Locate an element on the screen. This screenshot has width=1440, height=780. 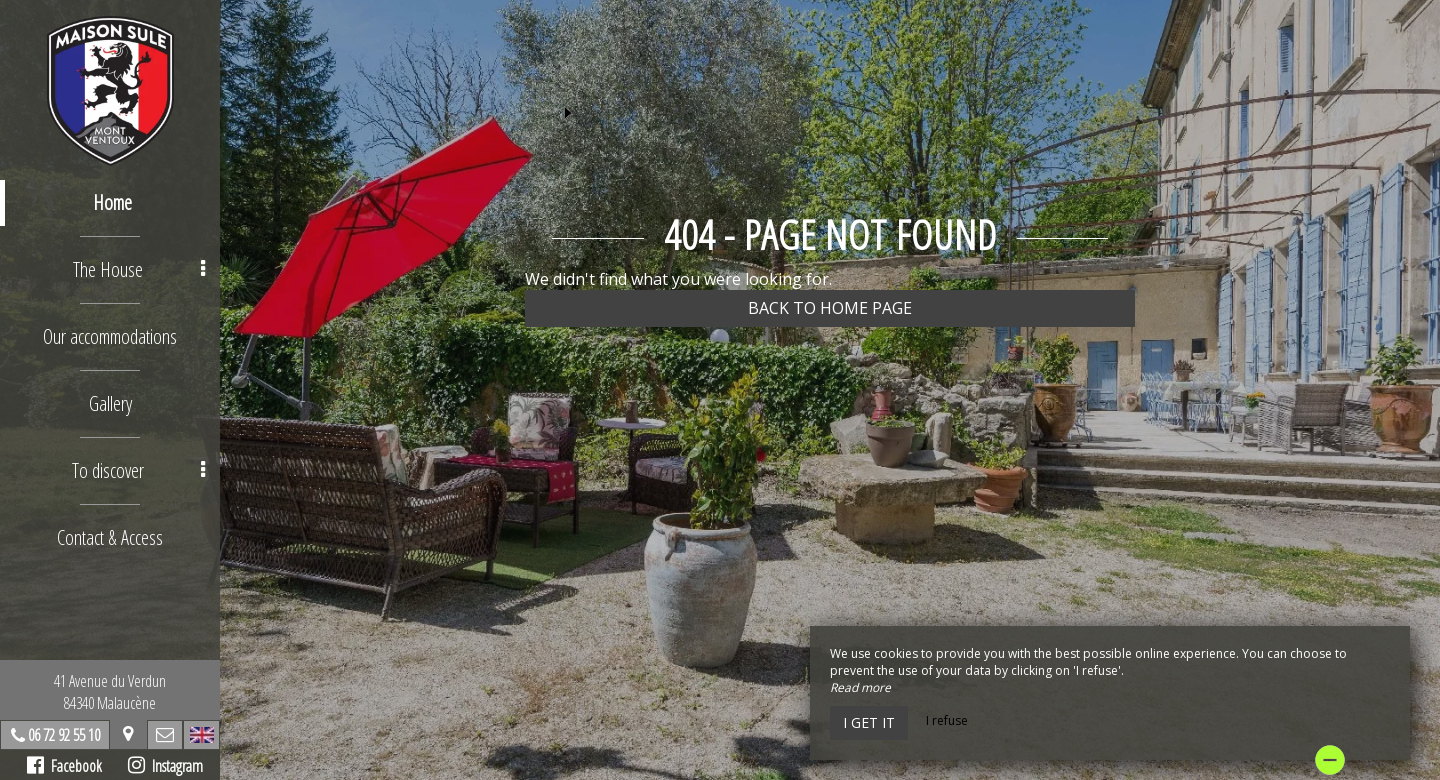
play media or start playback is located at coordinates (568, 113).